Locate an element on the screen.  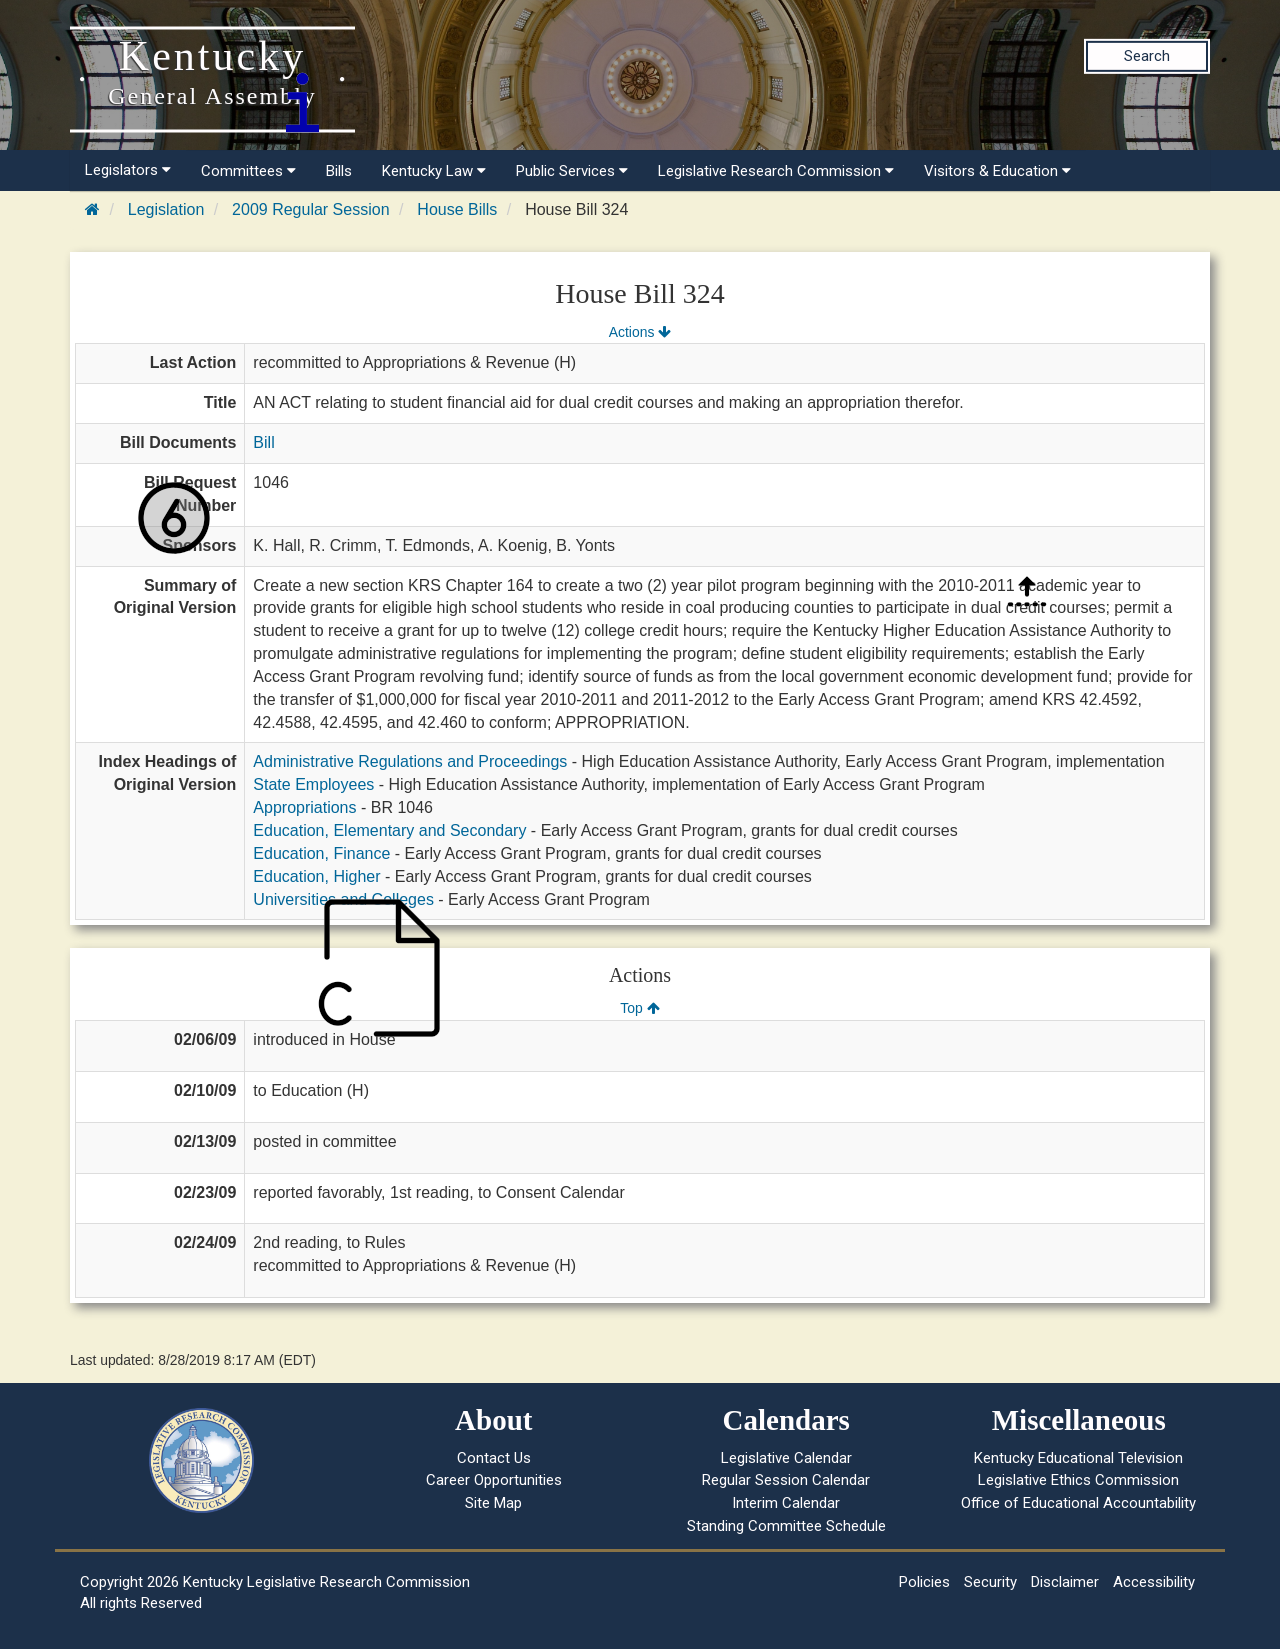
view more information or details is located at coordinates (302, 102).